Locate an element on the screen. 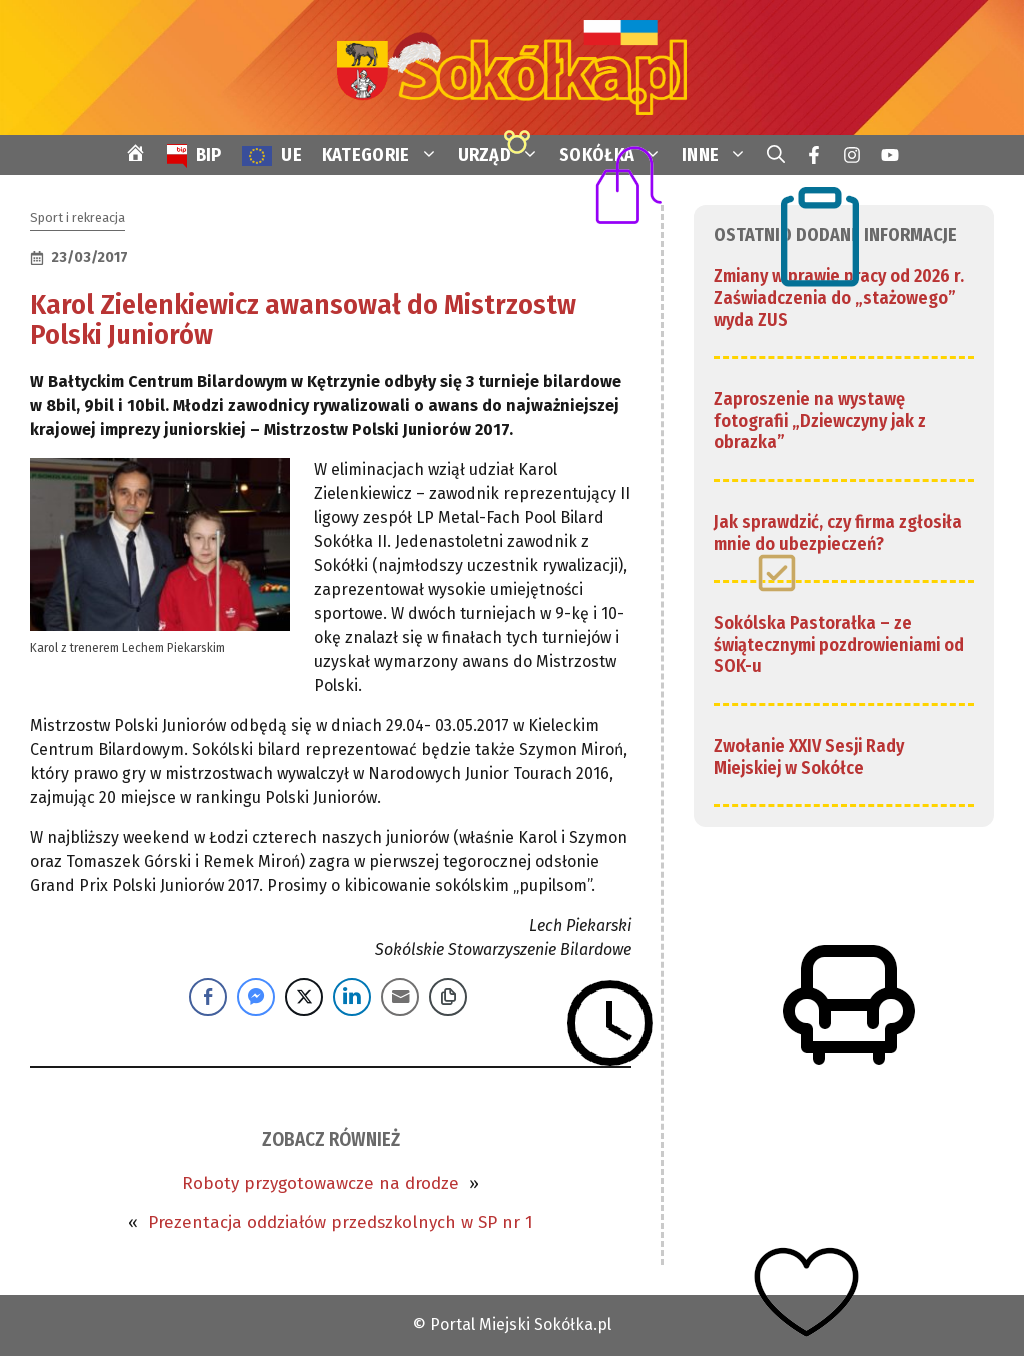 The image size is (1024, 1356). access disney-related content or apps is located at coordinates (517, 142).